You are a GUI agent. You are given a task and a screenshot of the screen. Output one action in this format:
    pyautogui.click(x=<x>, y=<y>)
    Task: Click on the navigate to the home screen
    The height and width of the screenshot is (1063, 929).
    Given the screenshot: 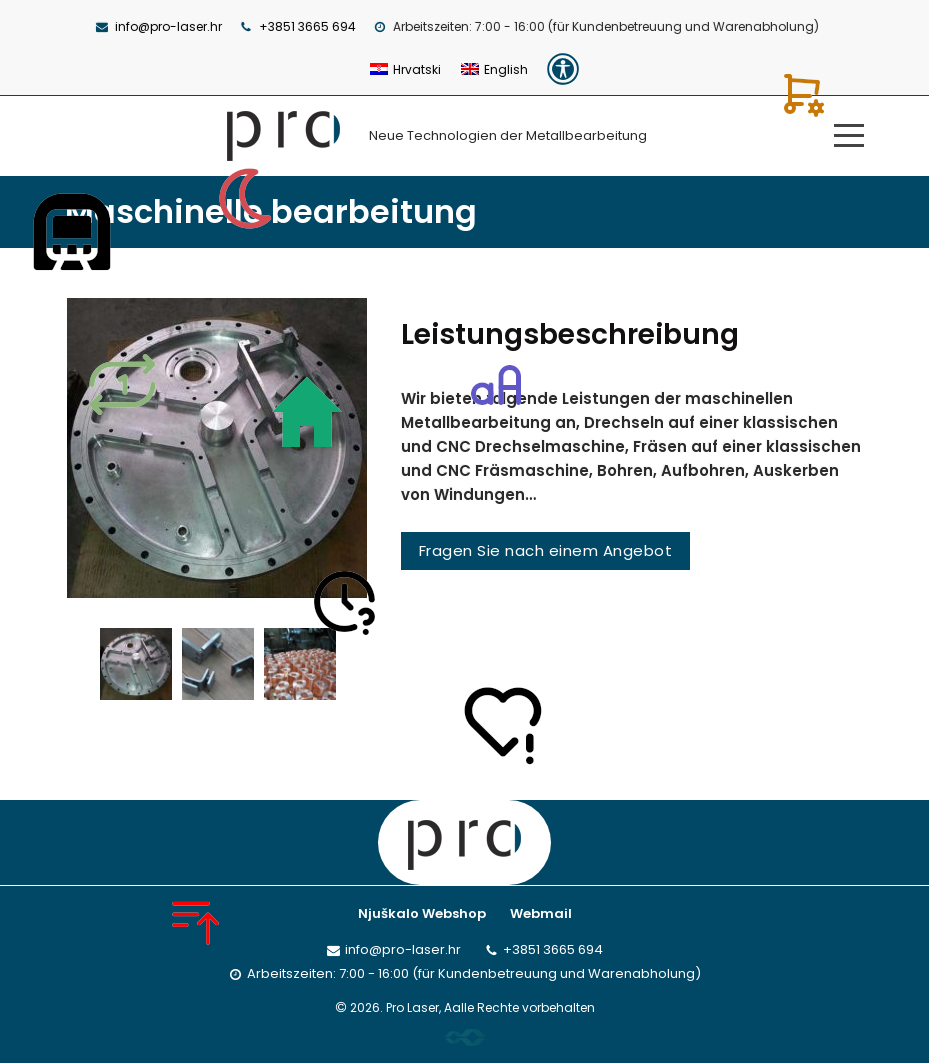 What is the action you would take?
    pyautogui.click(x=307, y=412)
    